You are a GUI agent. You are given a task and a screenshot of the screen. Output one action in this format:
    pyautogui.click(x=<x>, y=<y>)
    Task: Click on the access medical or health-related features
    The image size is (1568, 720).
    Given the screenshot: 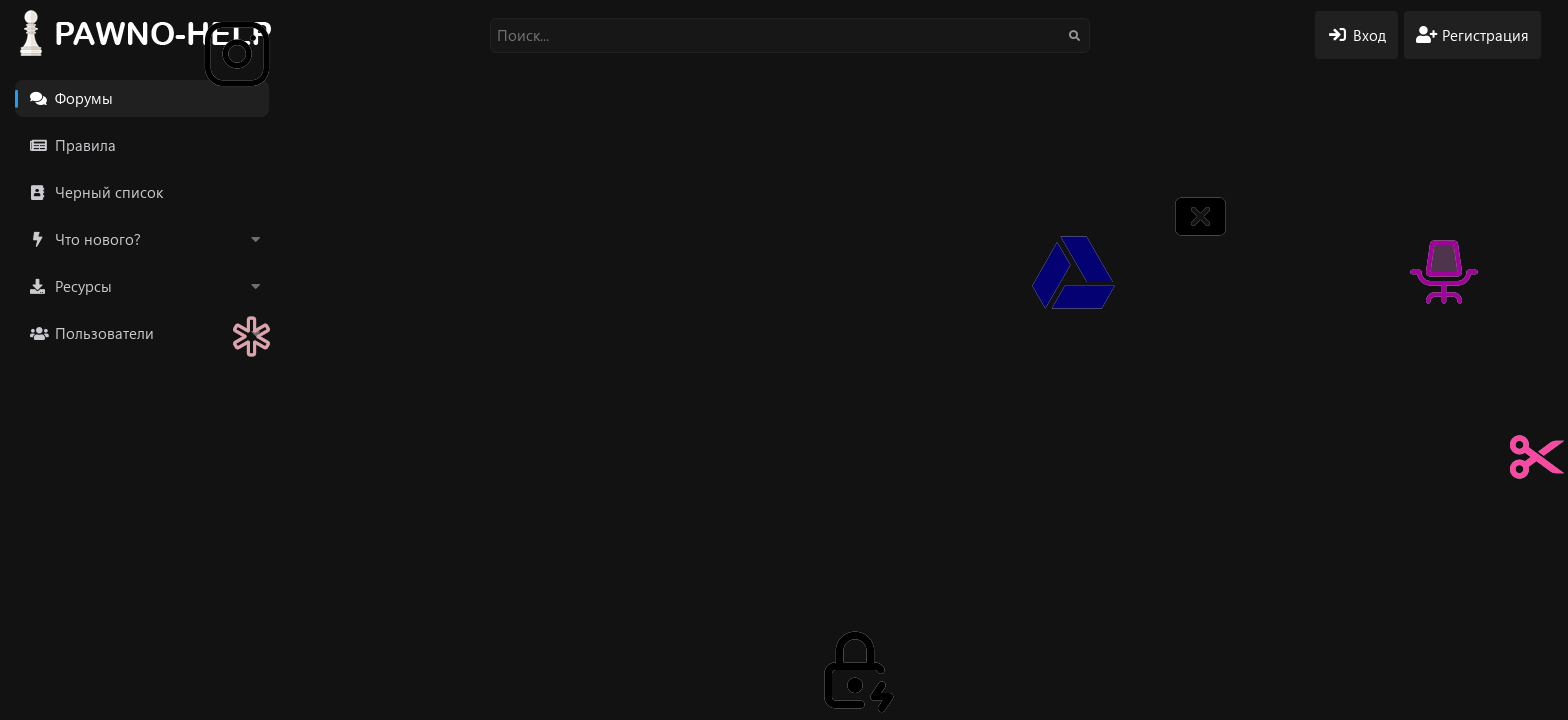 What is the action you would take?
    pyautogui.click(x=251, y=336)
    